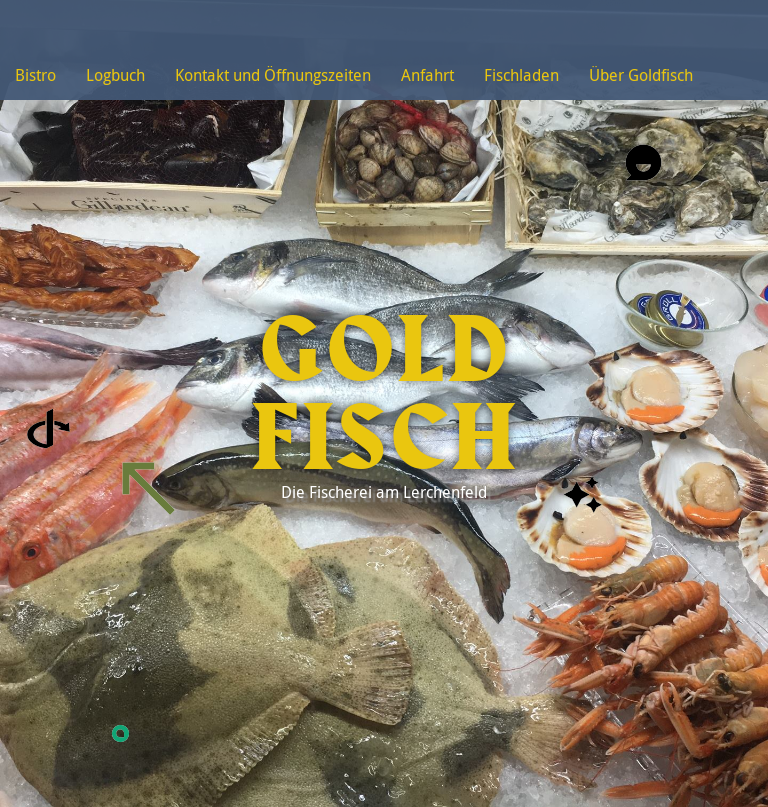 This screenshot has width=768, height=807. Describe the element at coordinates (147, 487) in the screenshot. I see `navigate back and up in hierarchy` at that location.